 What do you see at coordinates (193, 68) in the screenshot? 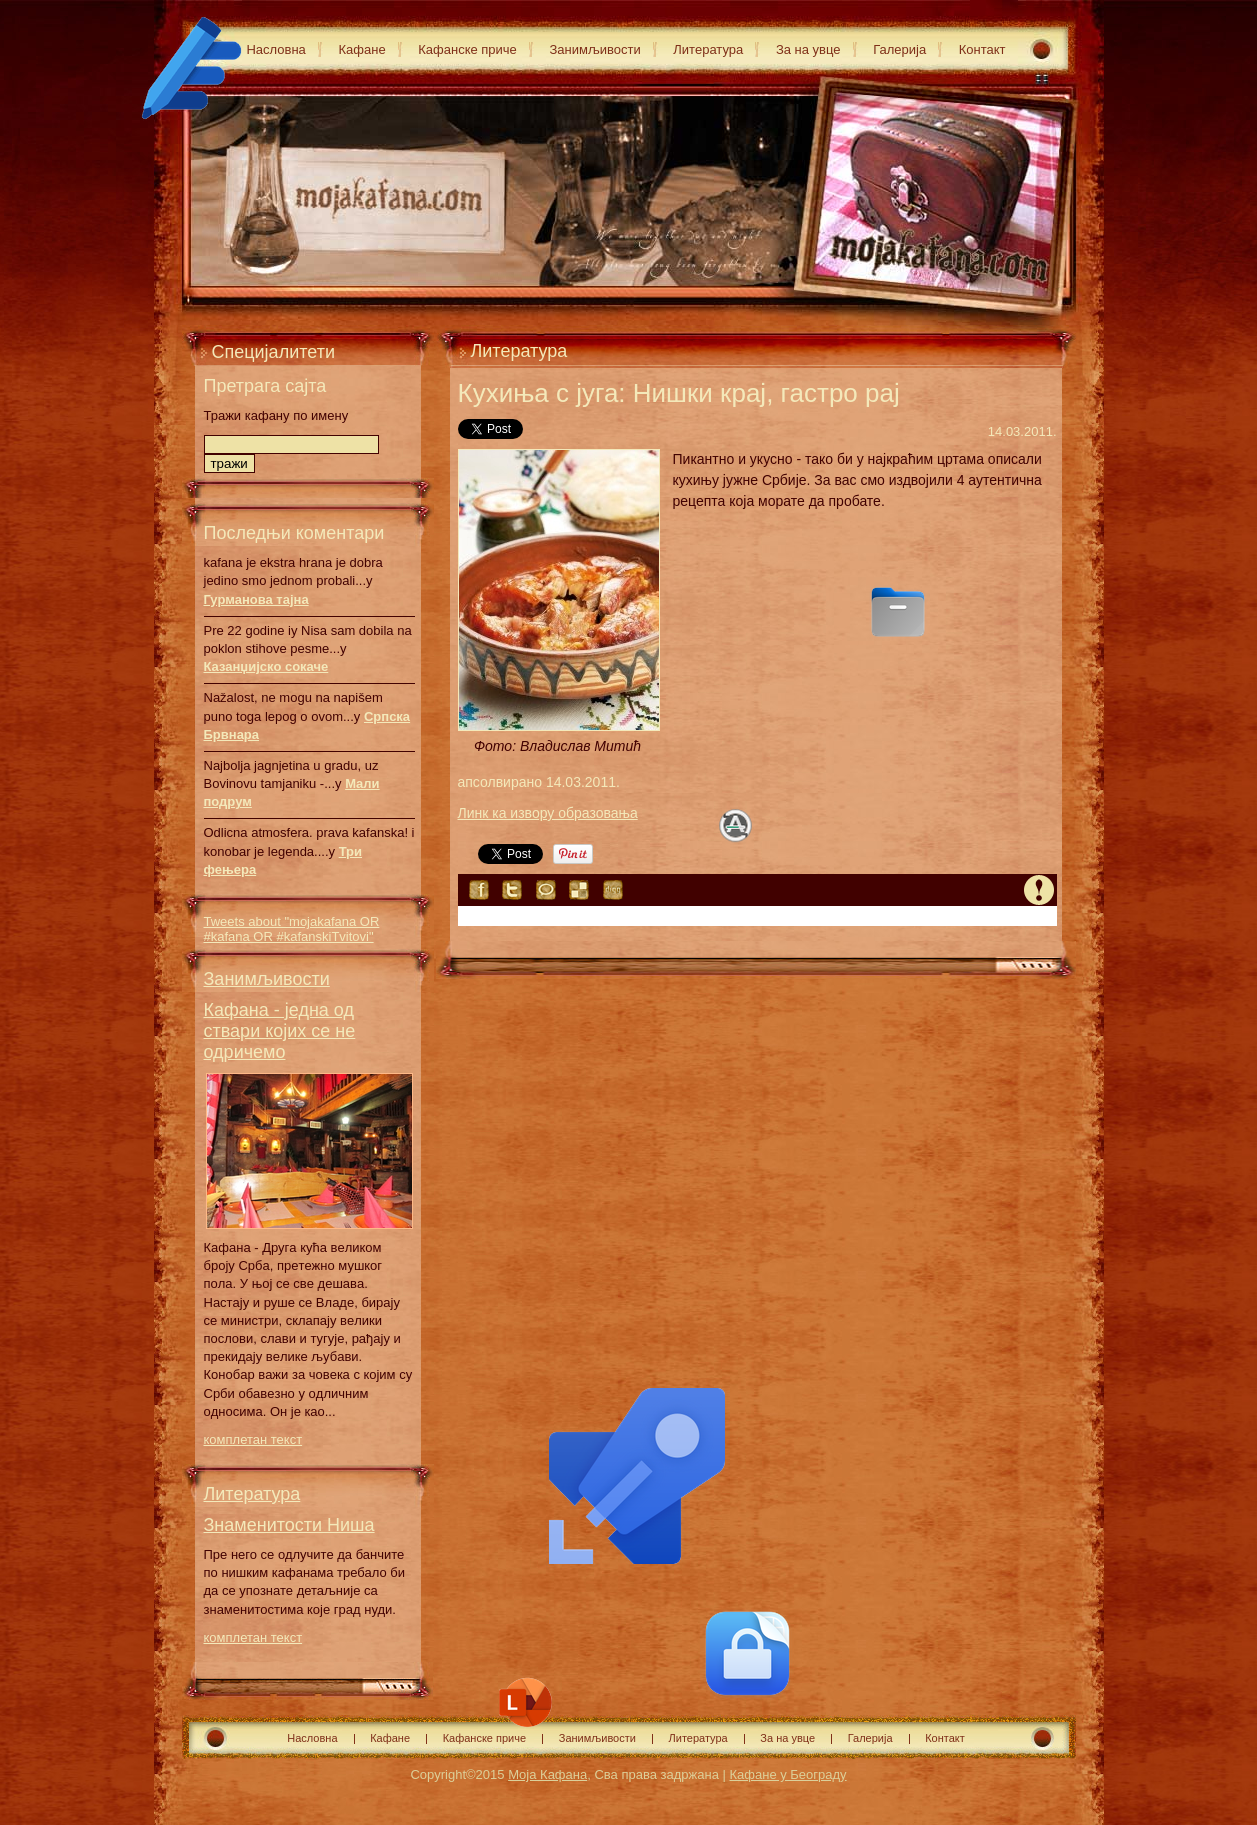
I see `open the text editor application` at bounding box center [193, 68].